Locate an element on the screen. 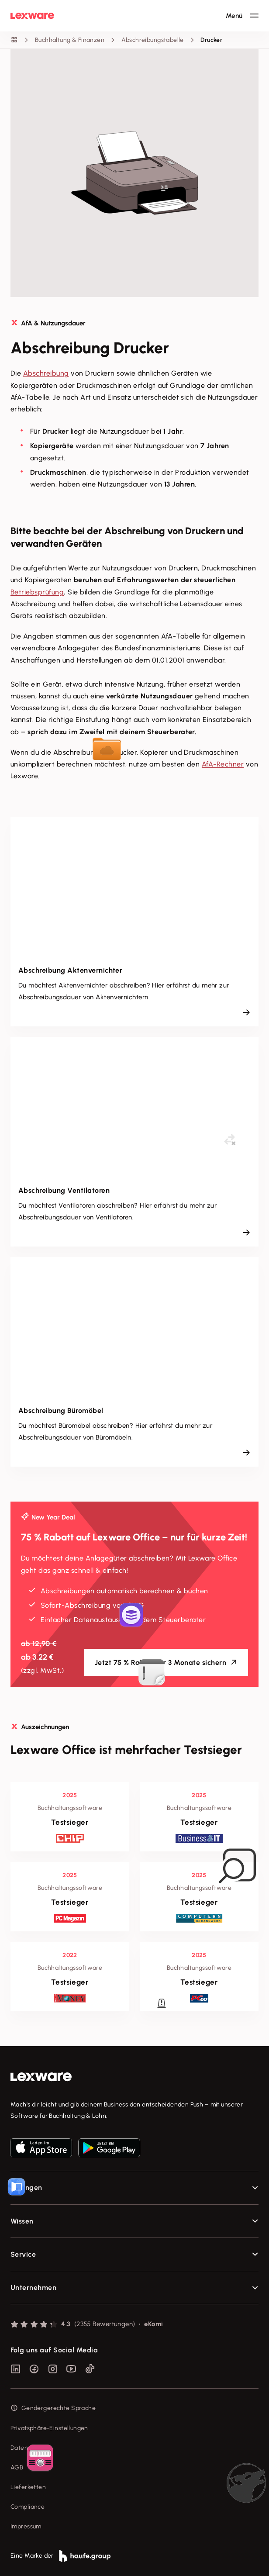  open amarok music player is located at coordinates (246, 2483).